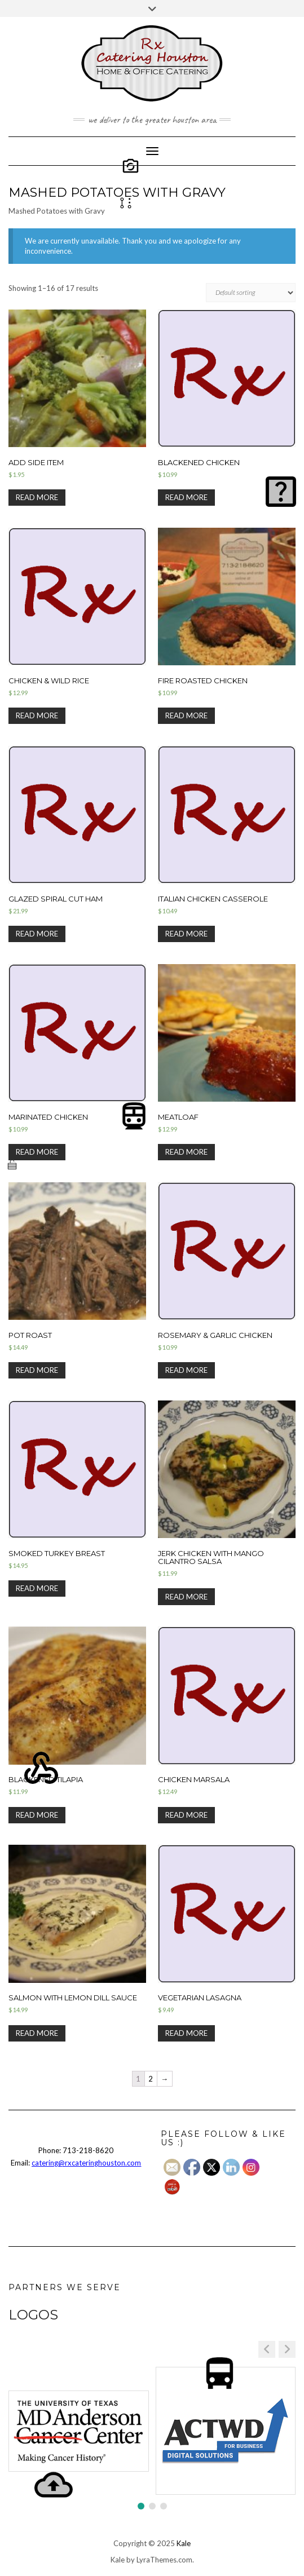 The image size is (304, 2576). Describe the element at coordinates (54, 2485) in the screenshot. I see `upload file to cloud storage` at that location.